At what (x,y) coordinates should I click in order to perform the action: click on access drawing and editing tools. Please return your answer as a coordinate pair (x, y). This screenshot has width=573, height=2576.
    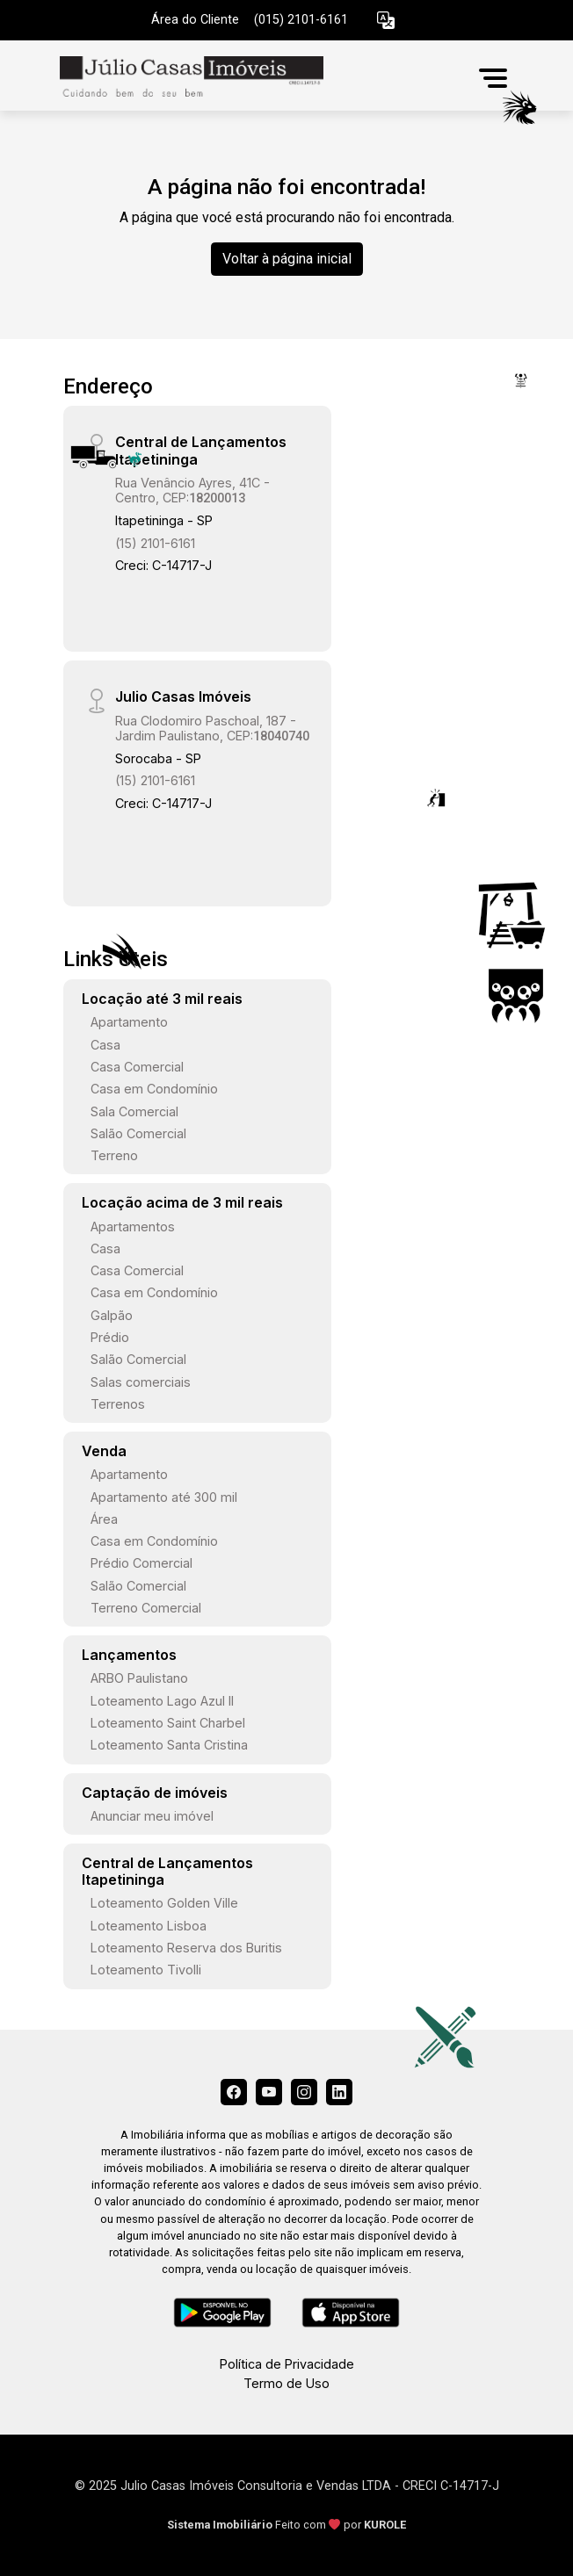
    Looking at the image, I should click on (445, 2037).